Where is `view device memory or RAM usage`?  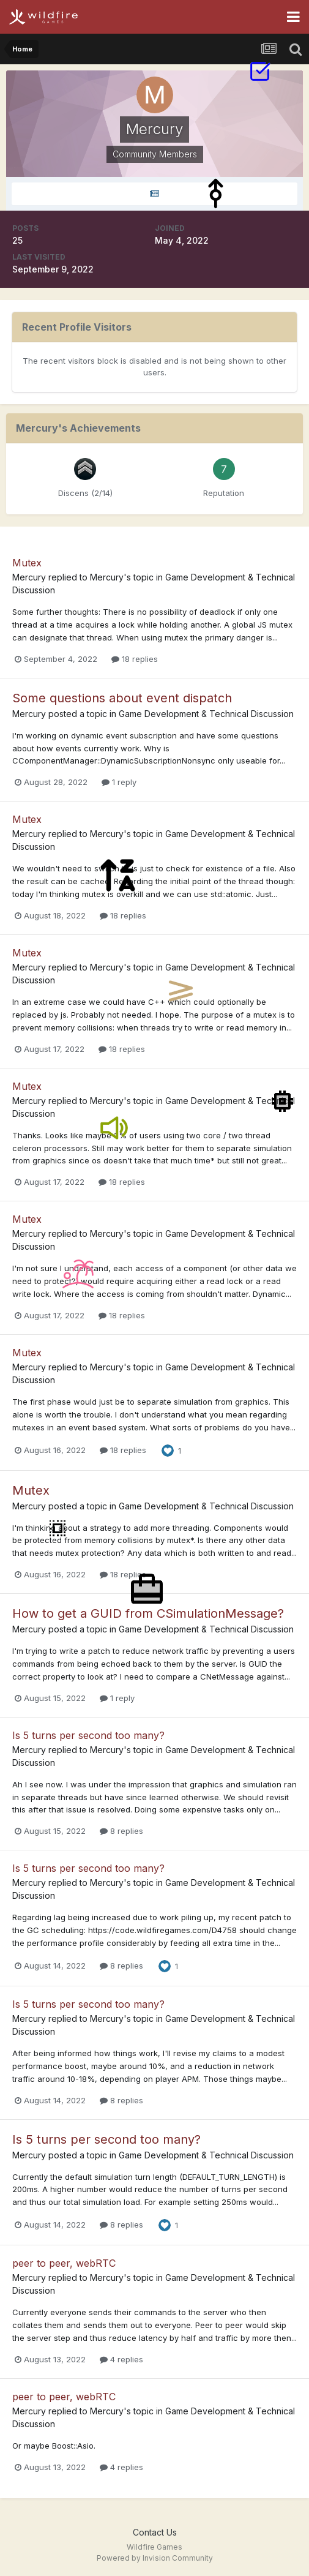 view device memory or RAM usage is located at coordinates (282, 1101).